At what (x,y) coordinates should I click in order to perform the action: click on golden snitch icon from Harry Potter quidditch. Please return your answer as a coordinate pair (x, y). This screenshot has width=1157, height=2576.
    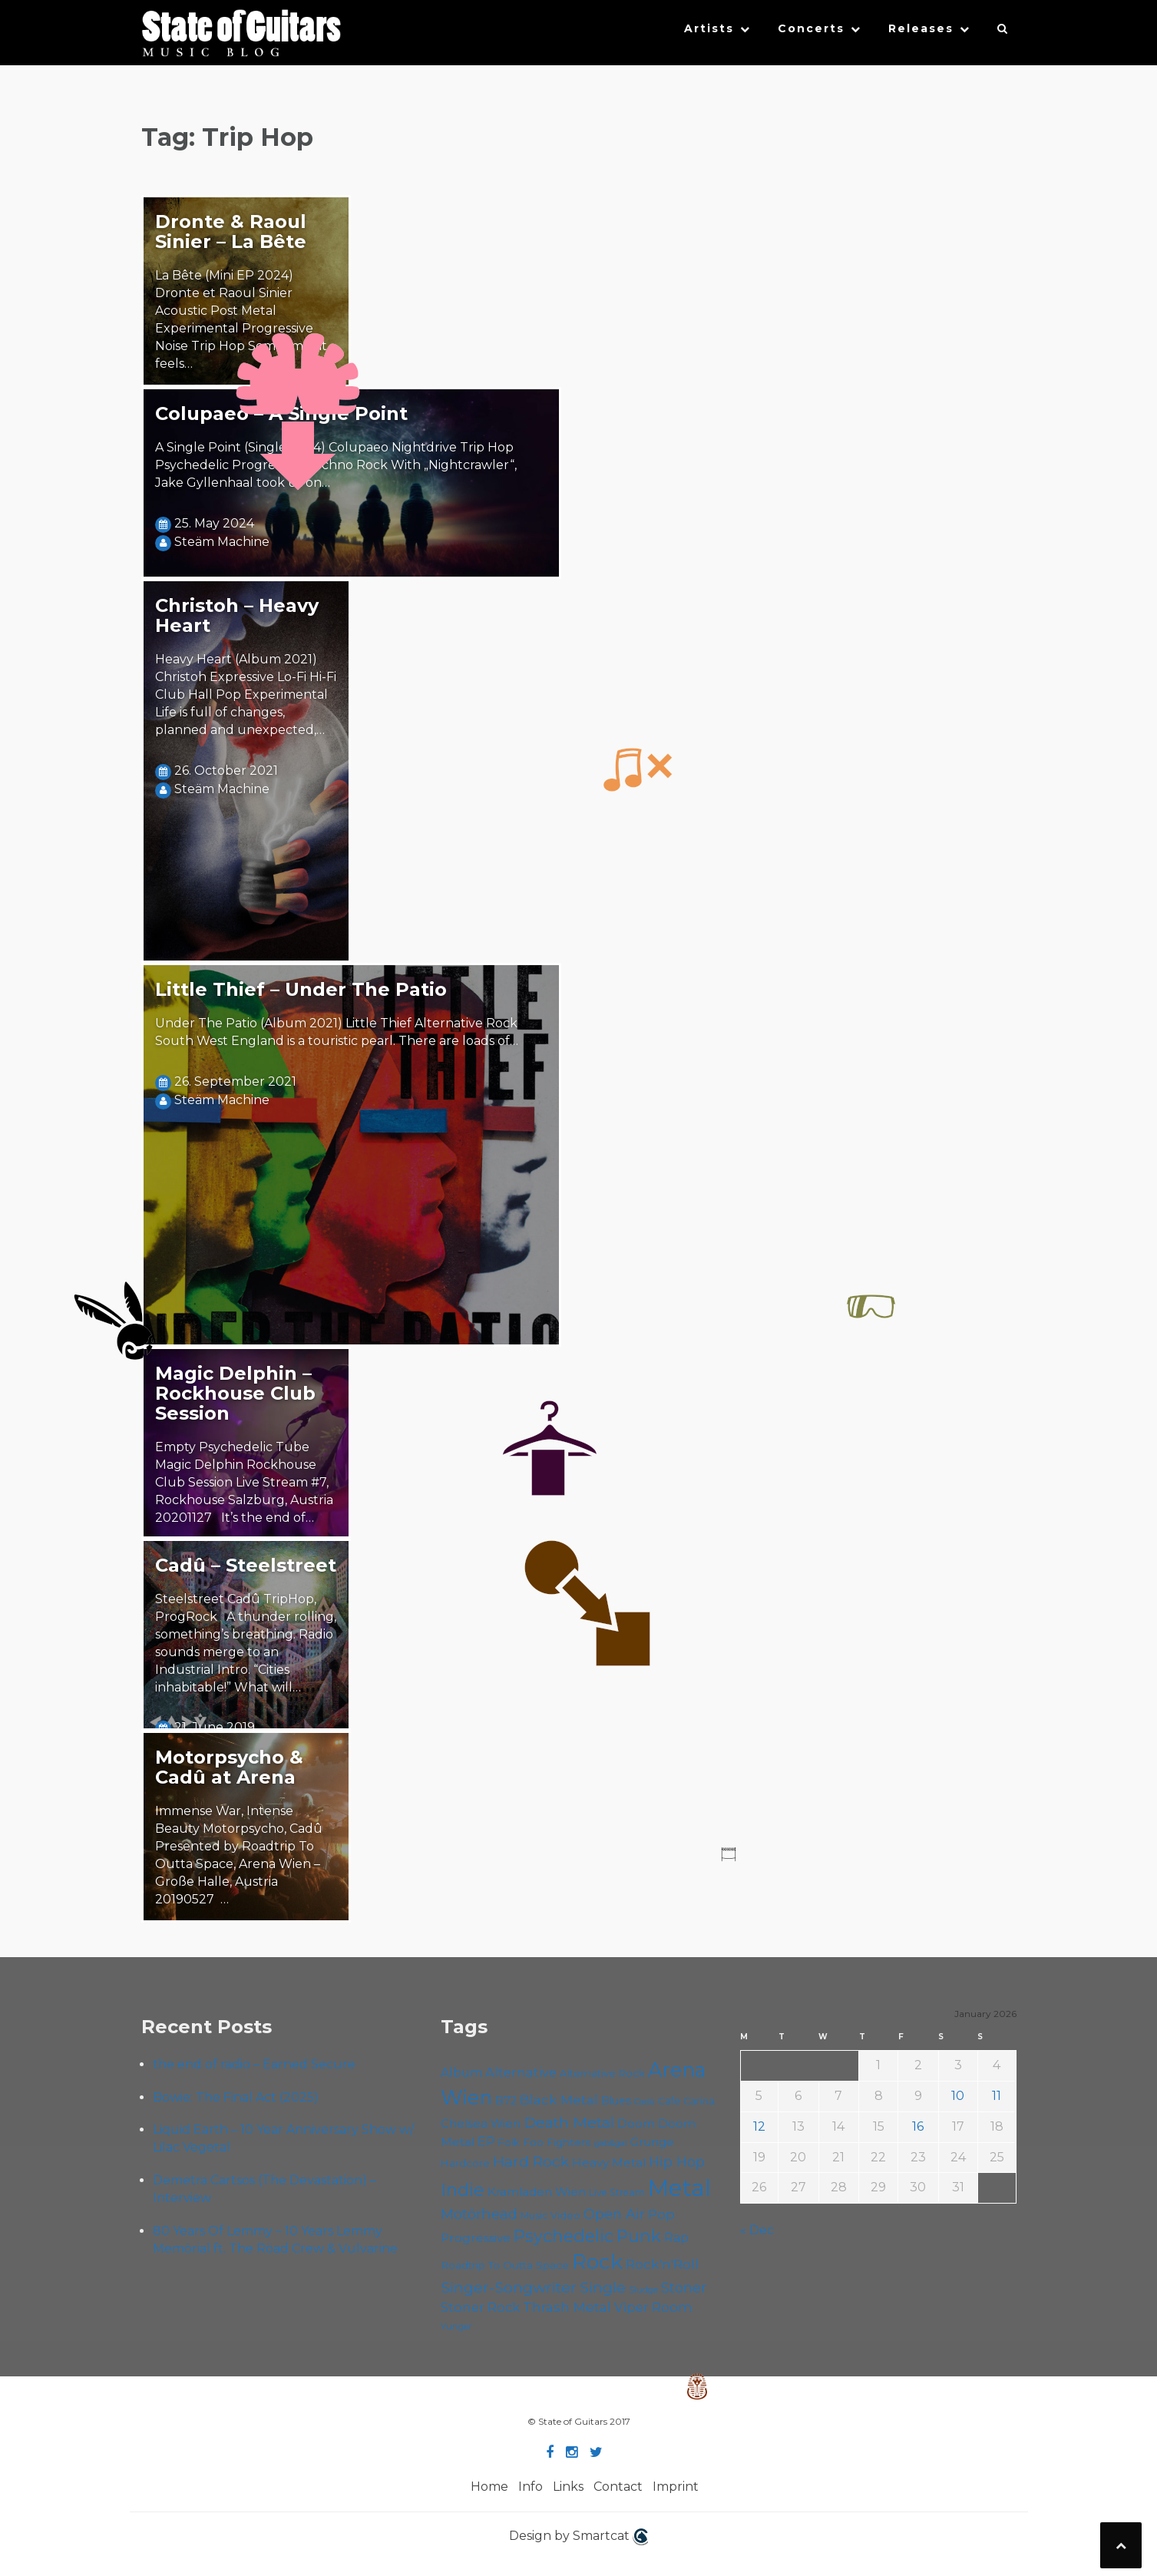
    Looking at the image, I should click on (114, 1321).